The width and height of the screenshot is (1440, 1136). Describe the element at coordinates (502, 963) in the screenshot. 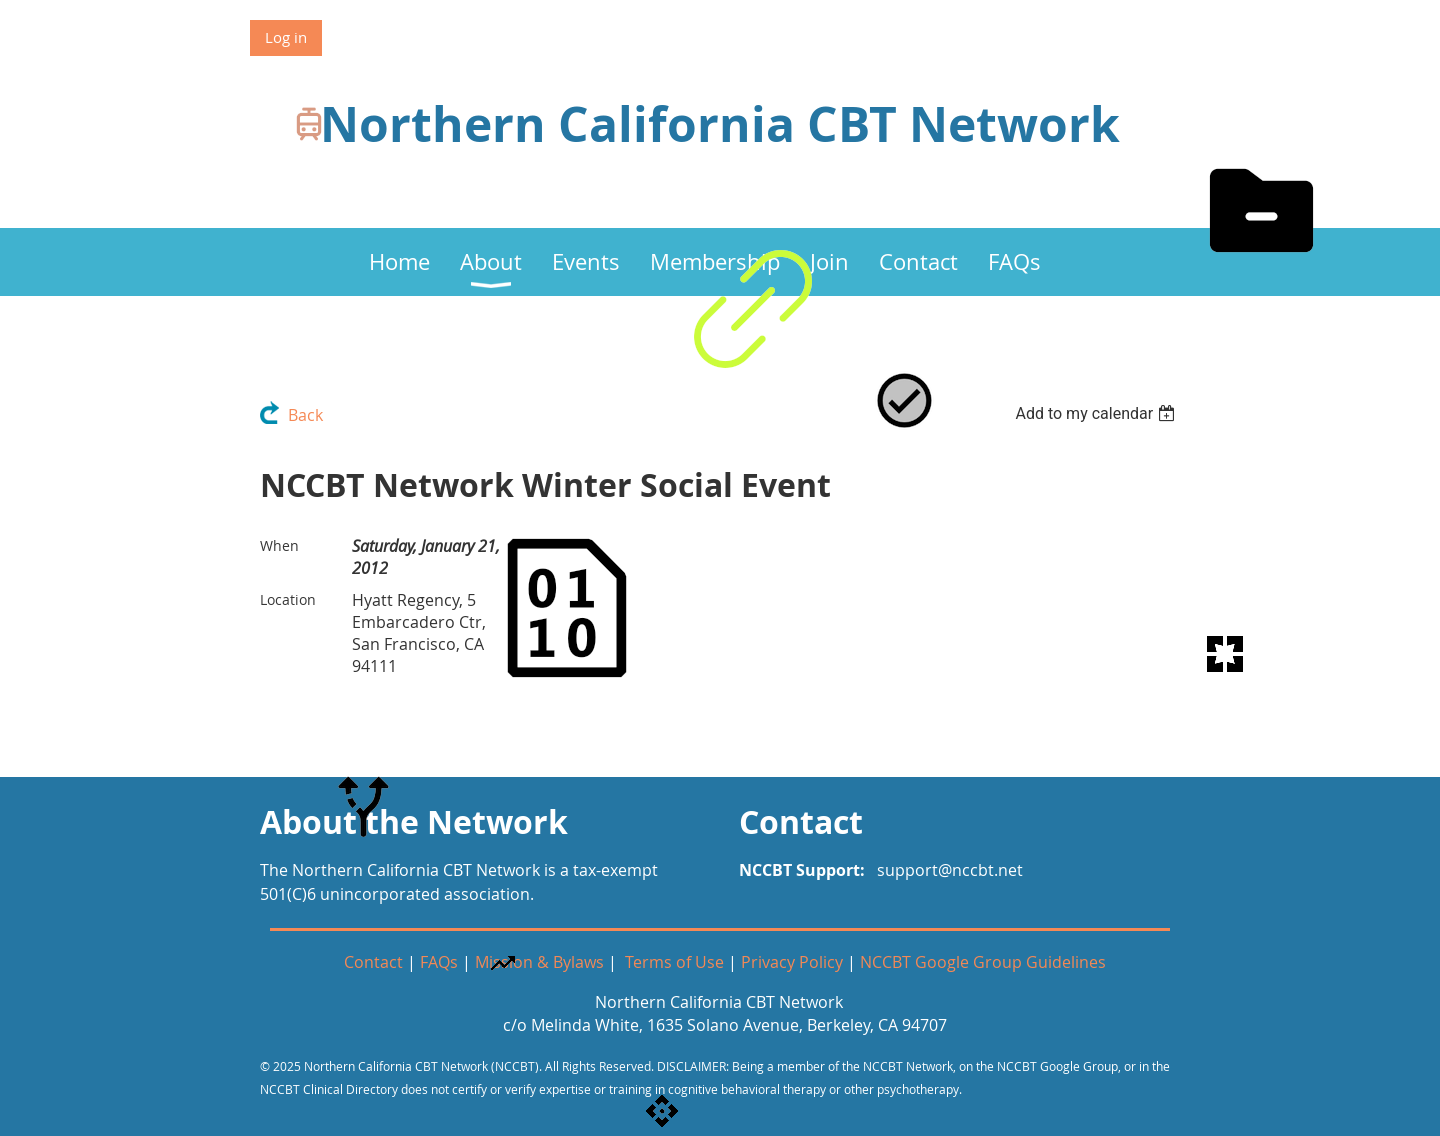

I see `view trending or popular content` at that location.